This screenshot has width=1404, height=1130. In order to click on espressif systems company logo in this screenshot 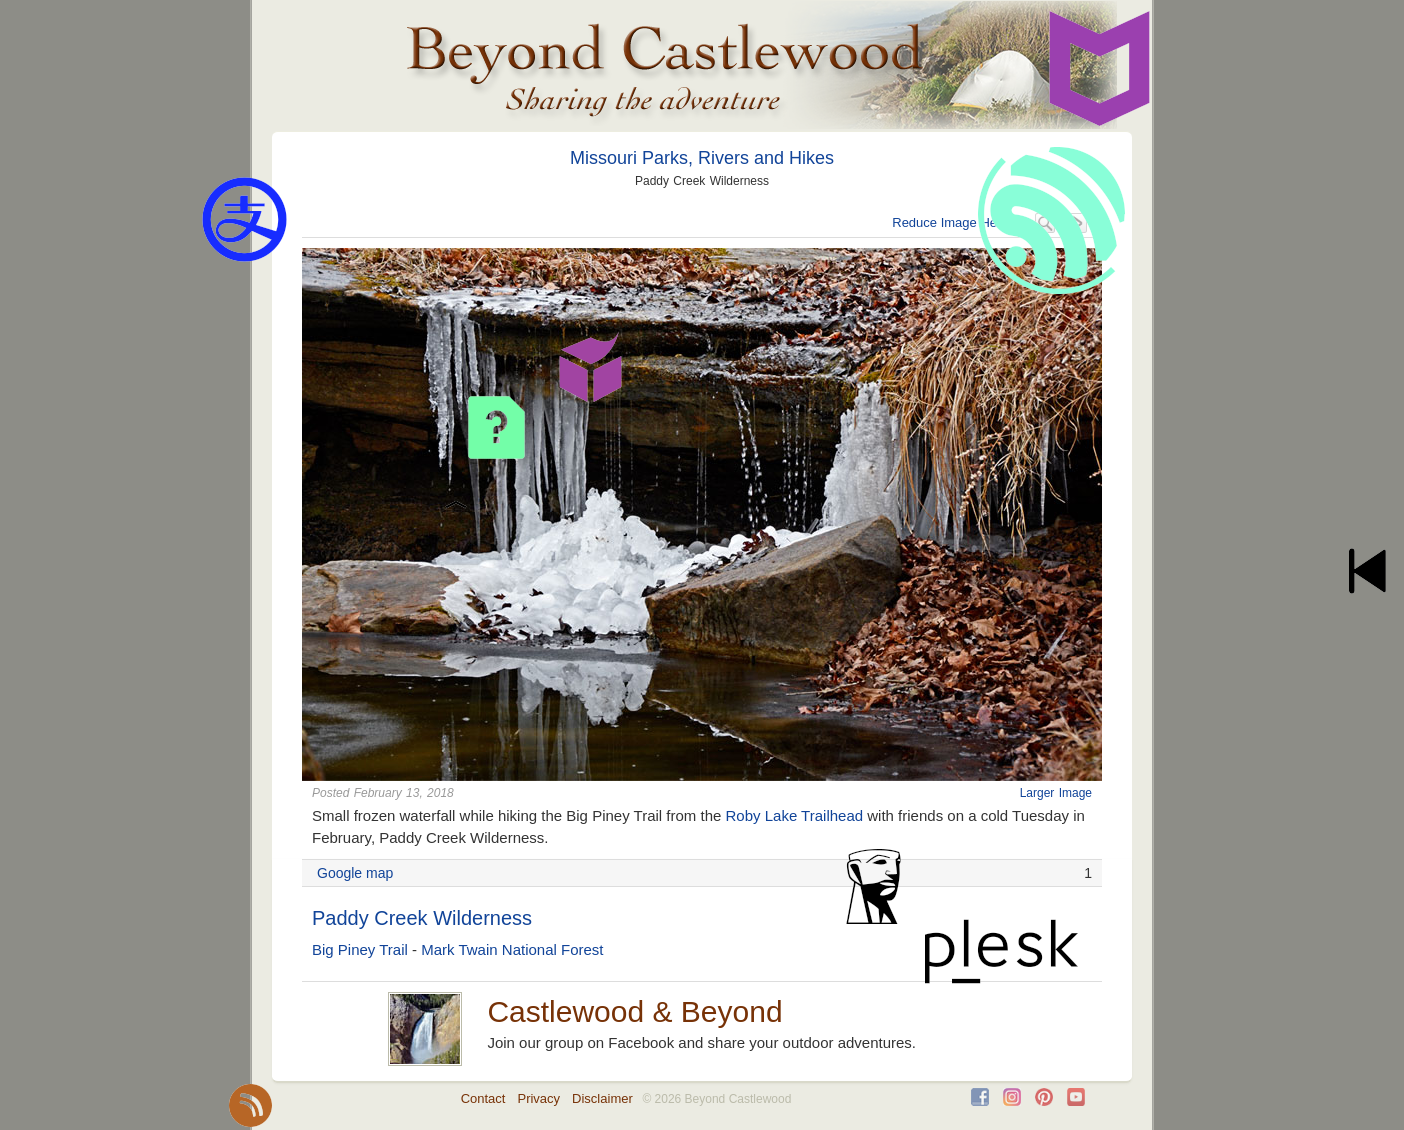, I will do `click(1051, 220)`.